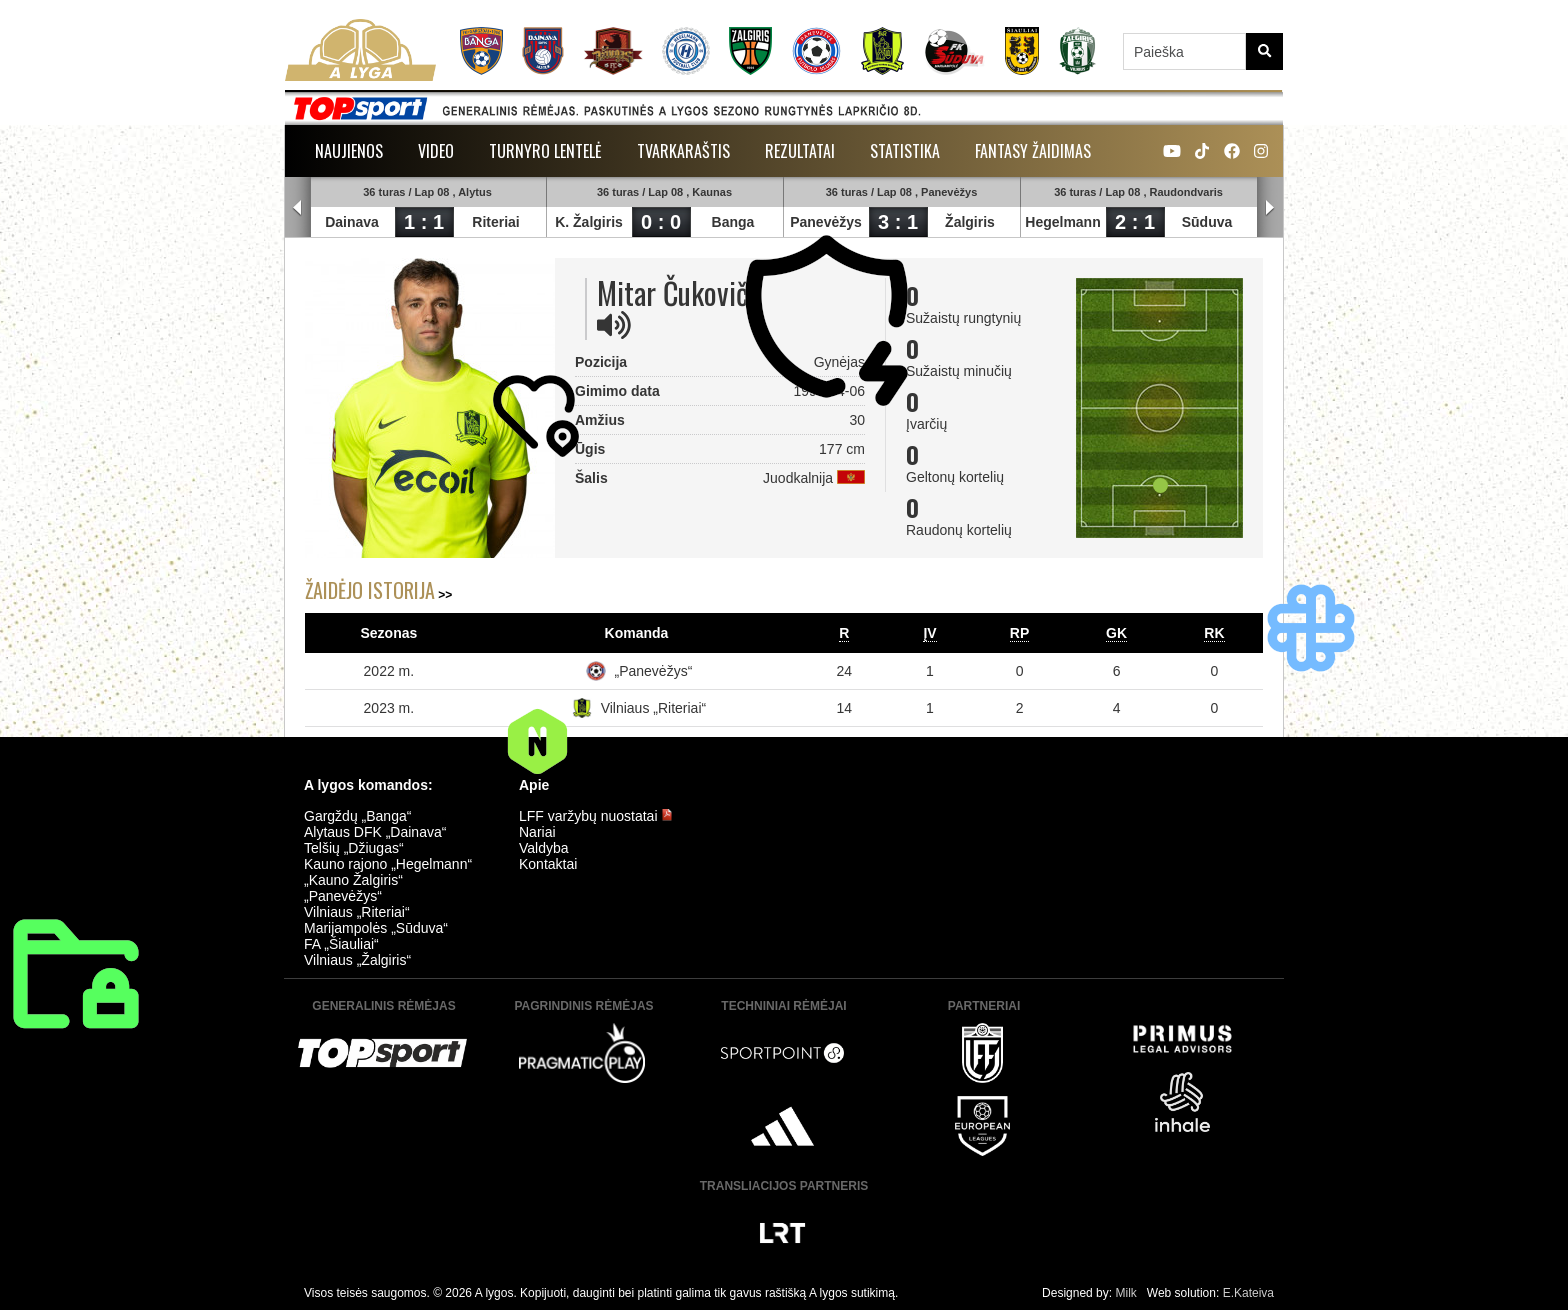  Describe the element at coordinates (534, 412) in the screenshot. I see `save this location to favorites` at that location.